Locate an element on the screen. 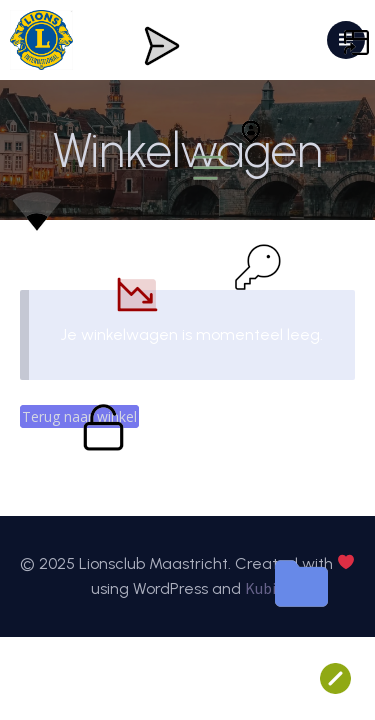 The width and height of the screenshot is (375, 720). select items from a list is located at coordinates (212, 169).